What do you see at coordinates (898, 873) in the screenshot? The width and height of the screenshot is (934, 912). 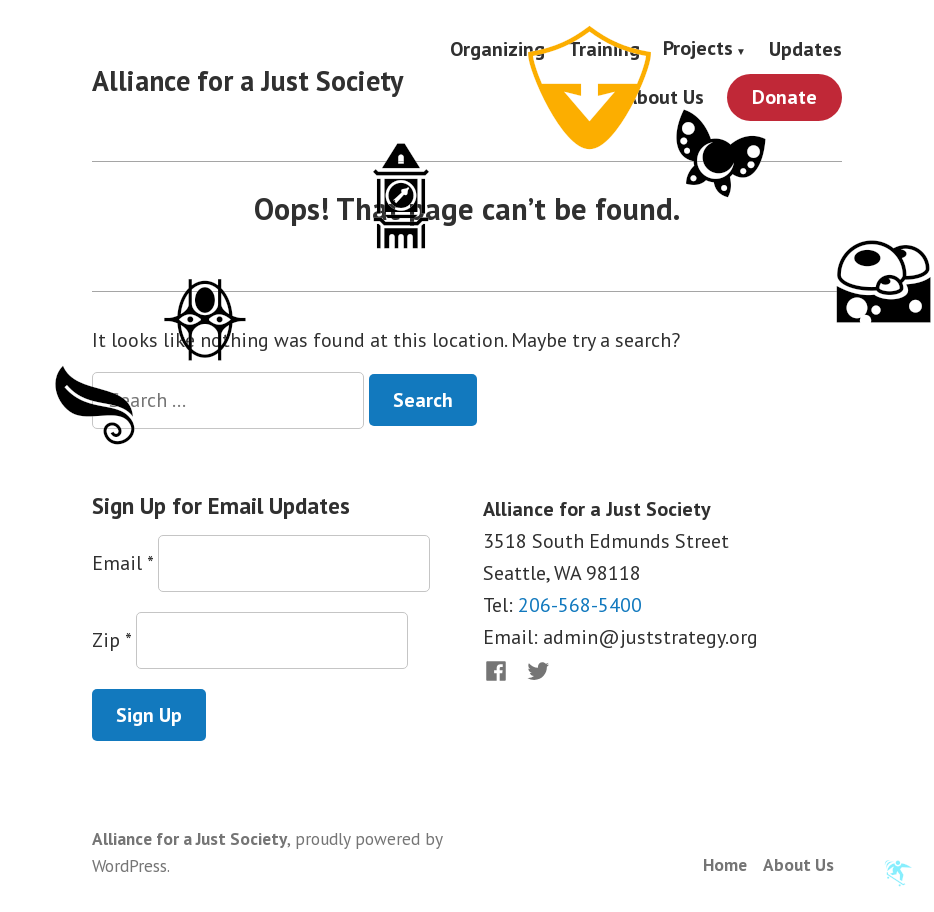 I see `access skateboarding games or activities` at bounding box center [898, 873].